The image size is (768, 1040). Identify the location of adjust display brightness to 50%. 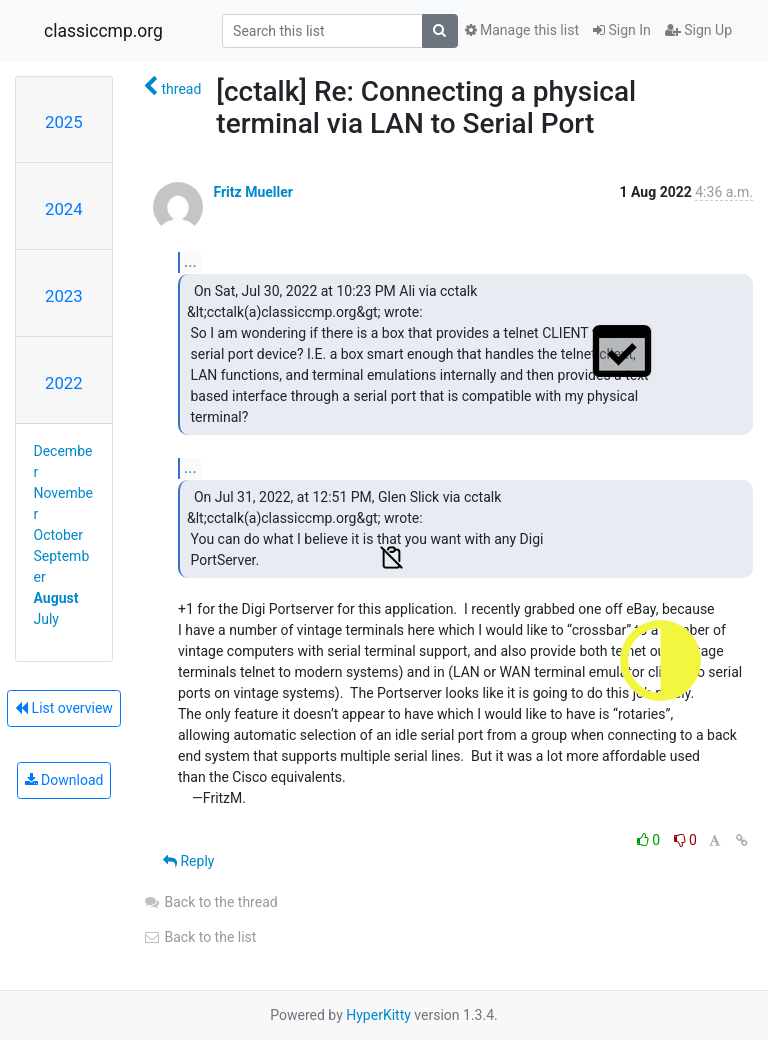
(660, 660).